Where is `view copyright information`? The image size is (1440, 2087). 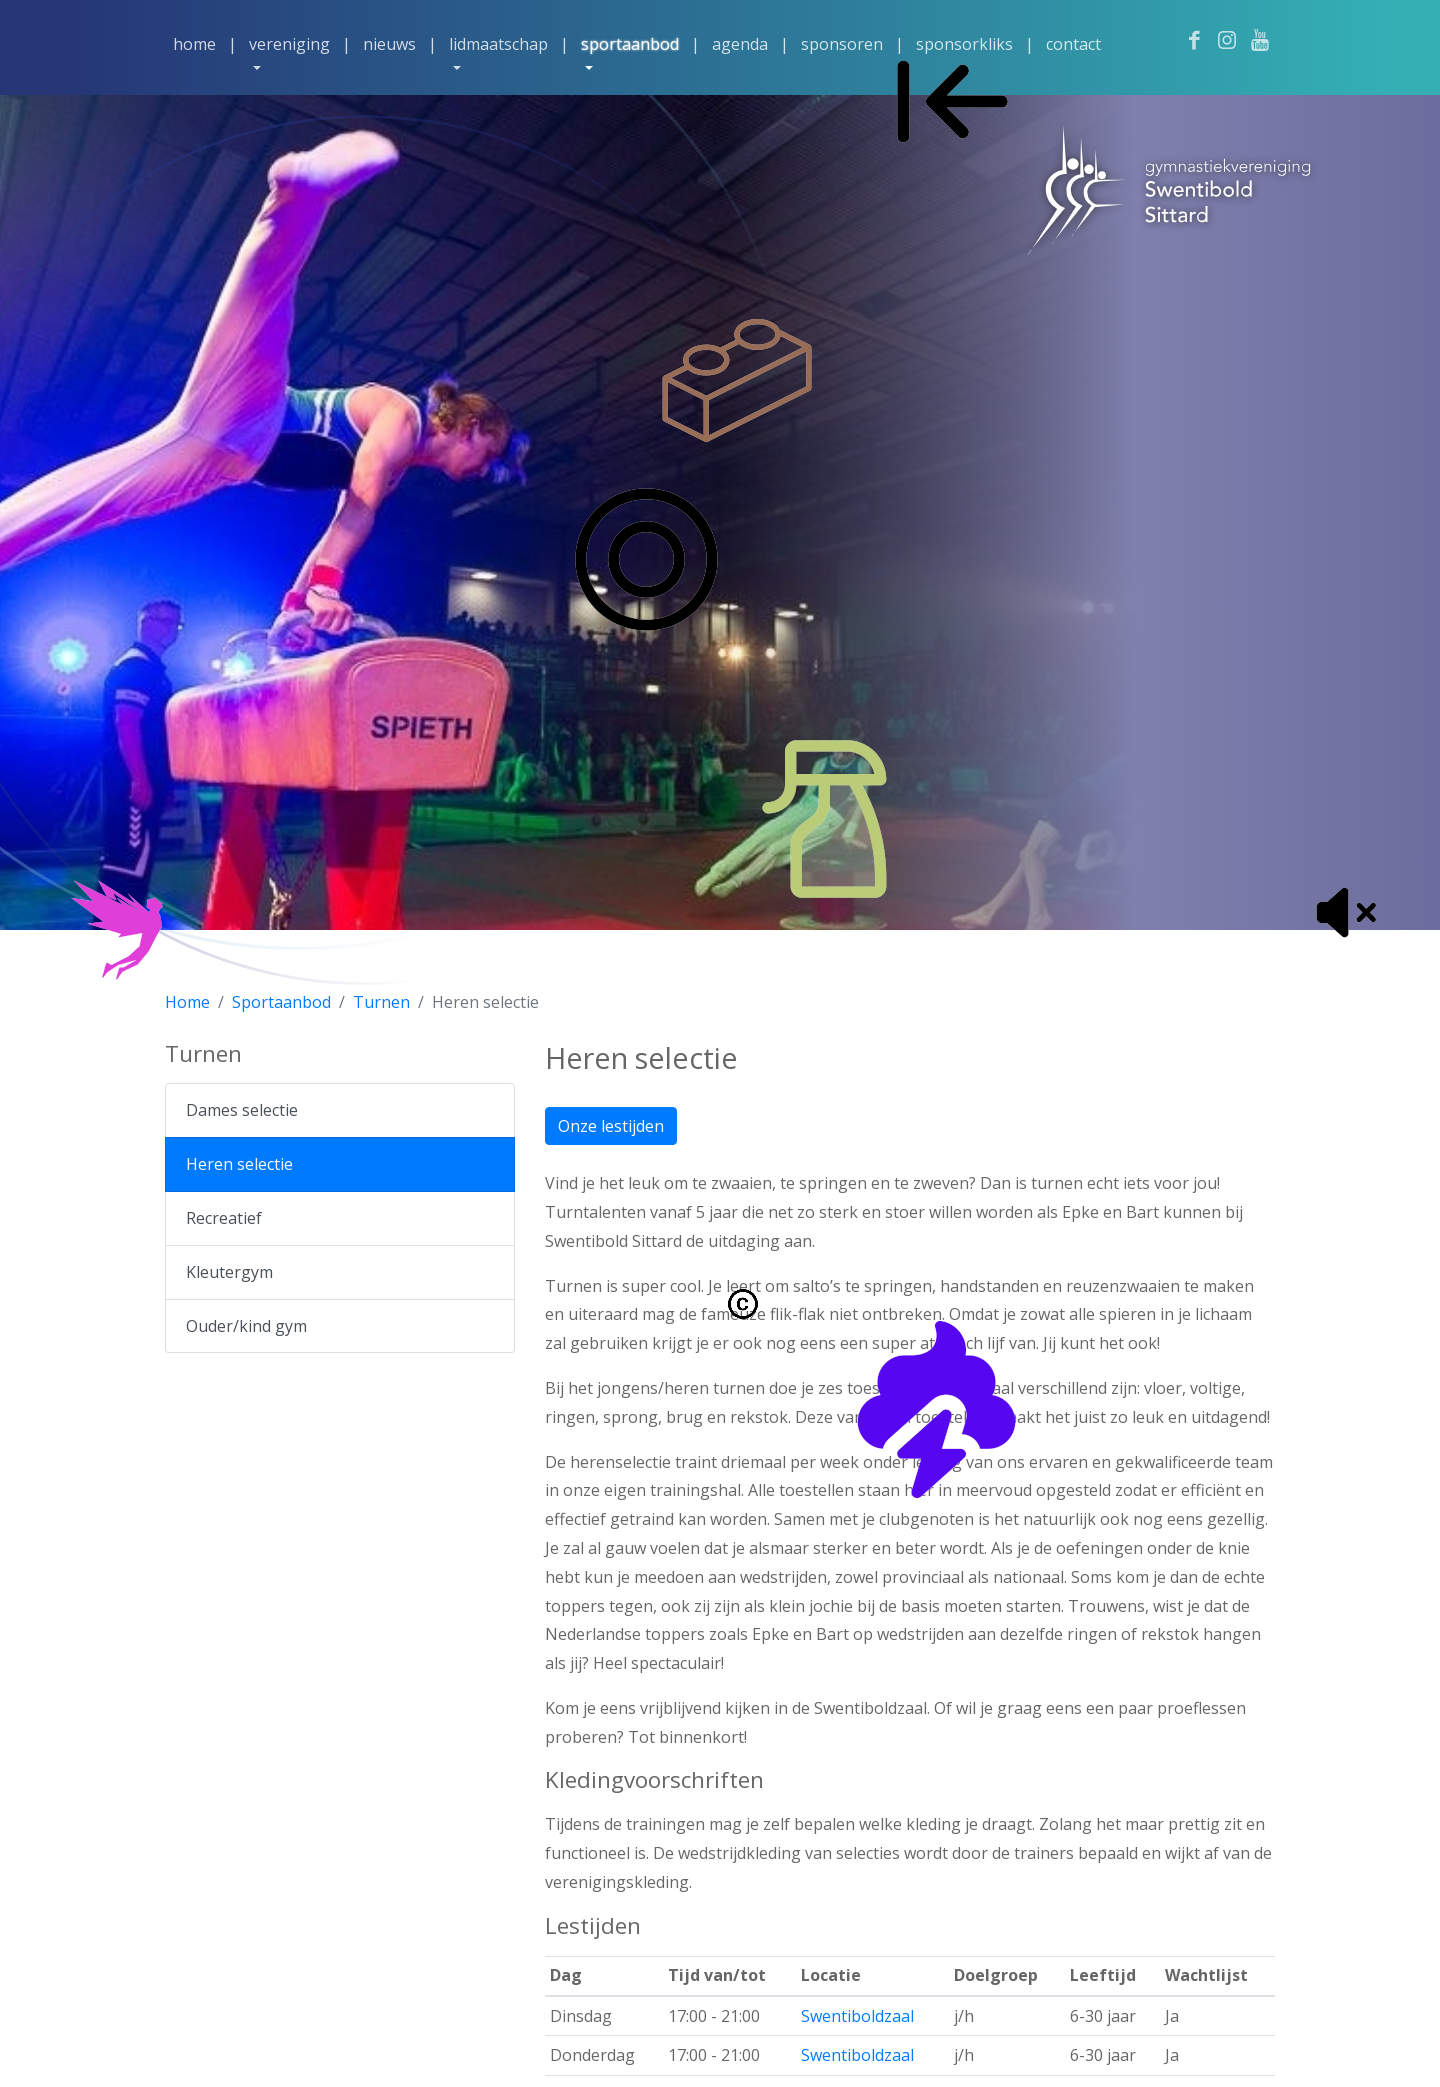 view copyright information is located at coordinates (743, 1304).